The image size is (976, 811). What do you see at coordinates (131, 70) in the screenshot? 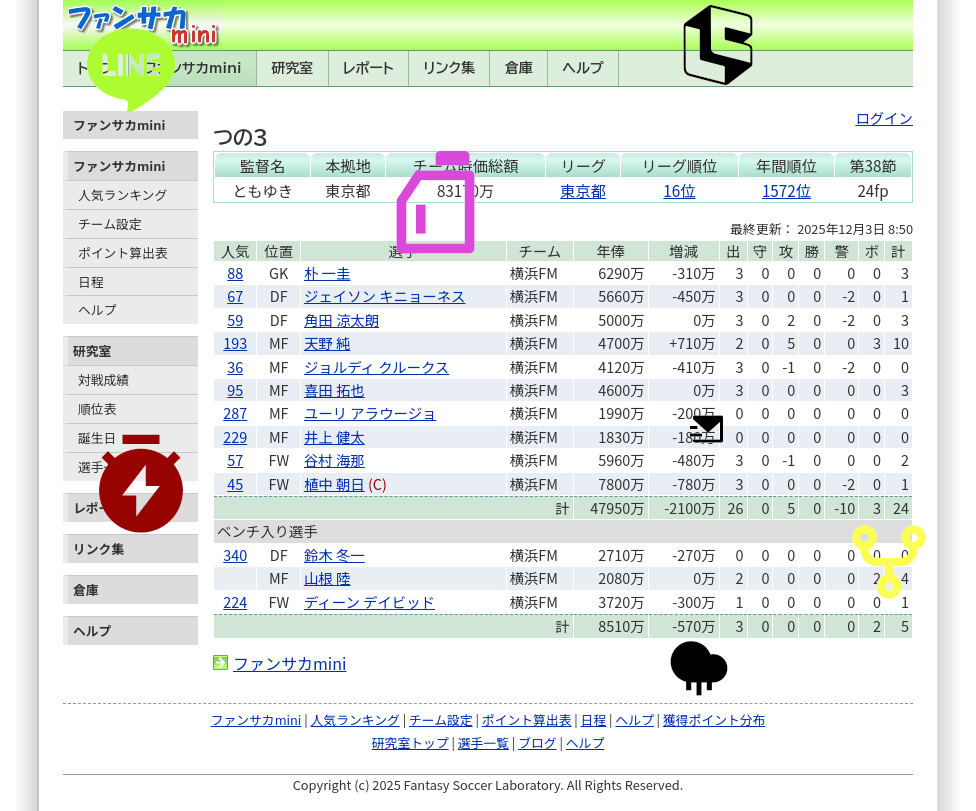
I see `open the LINE messaging app` at bounding box center [131, 70].